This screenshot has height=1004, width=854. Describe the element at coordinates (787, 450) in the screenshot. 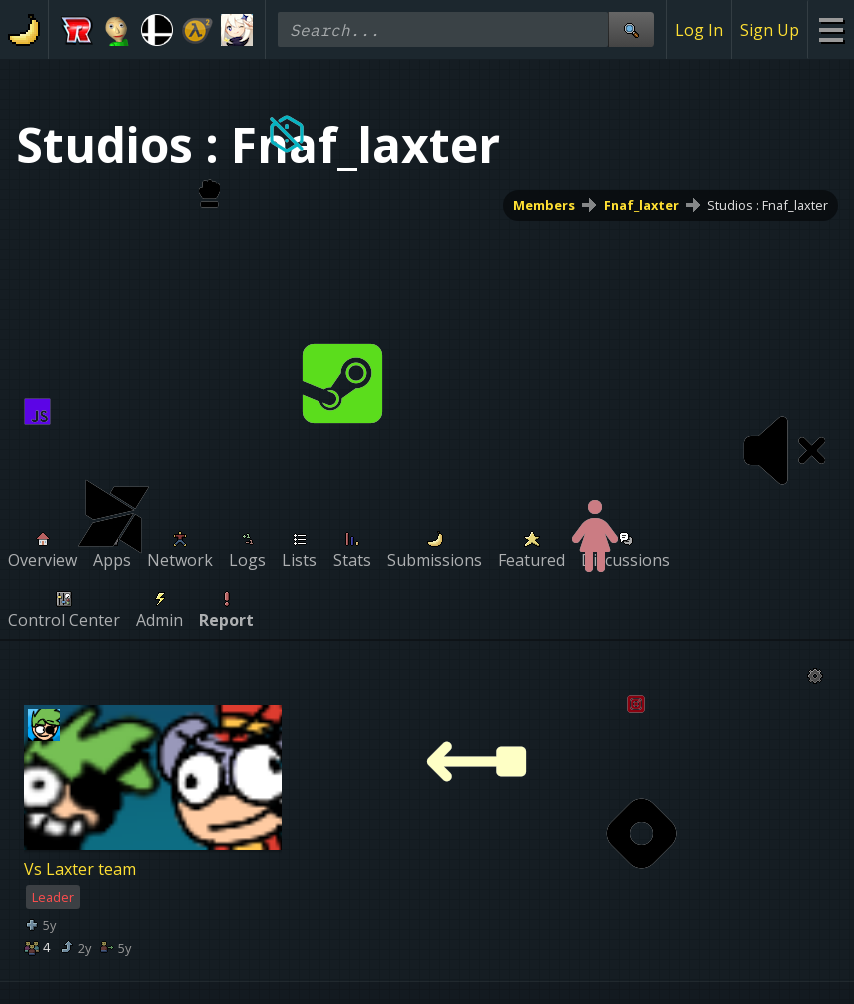

I see `mute audio or sound` at that location.